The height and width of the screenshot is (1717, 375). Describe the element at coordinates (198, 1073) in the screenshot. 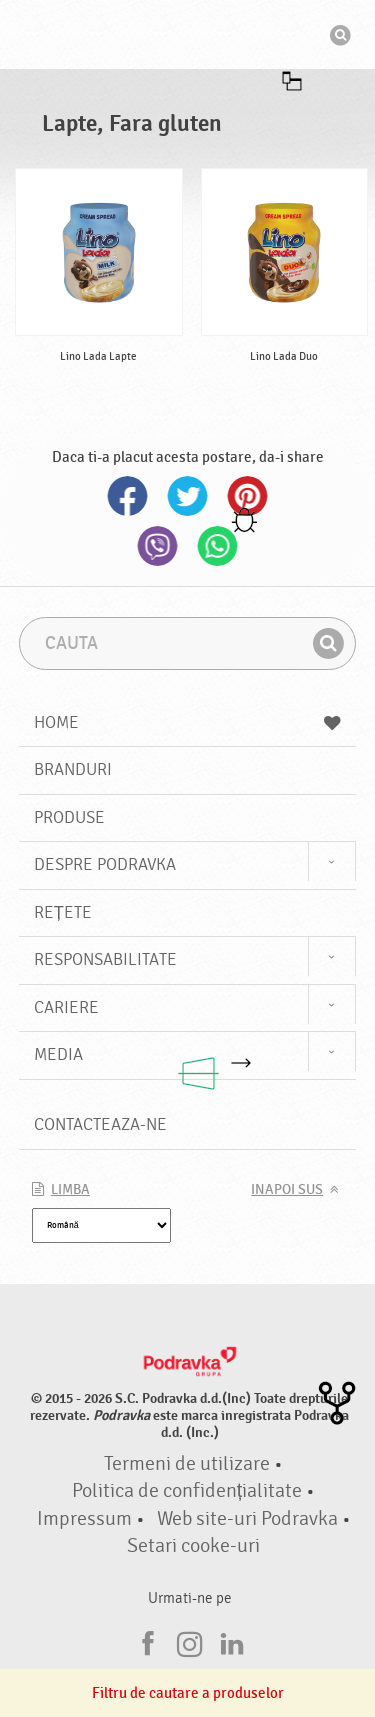

I see `adjust perspective or viewing angle` at that location.